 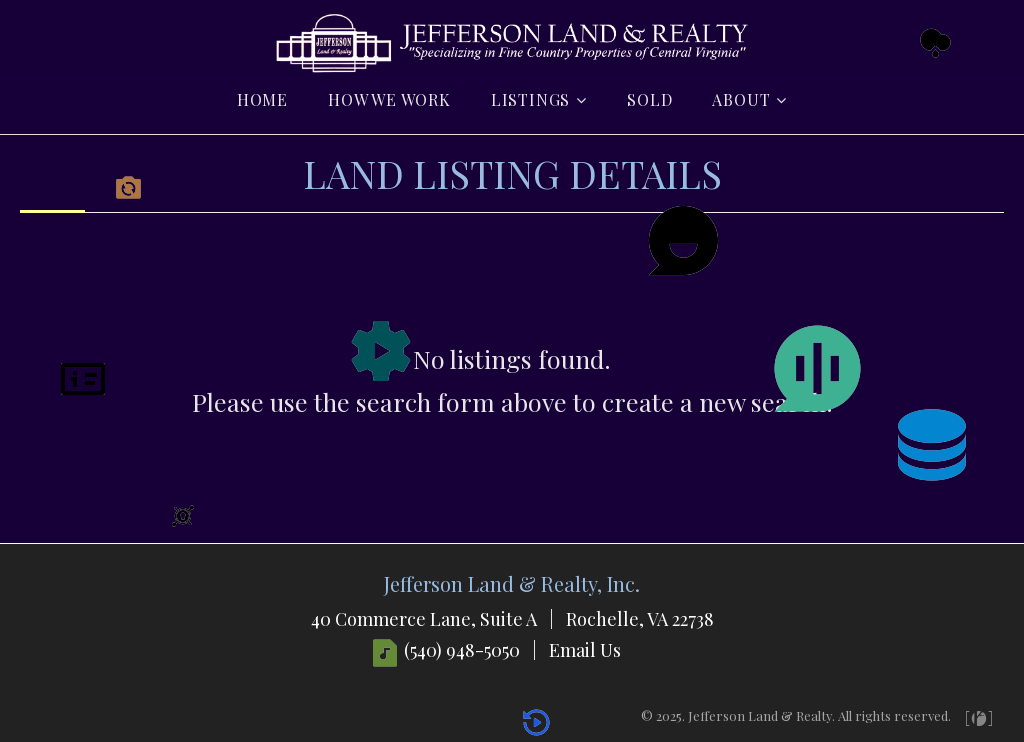 I want to click on view contact or business card details, so click(x=83, y=379).